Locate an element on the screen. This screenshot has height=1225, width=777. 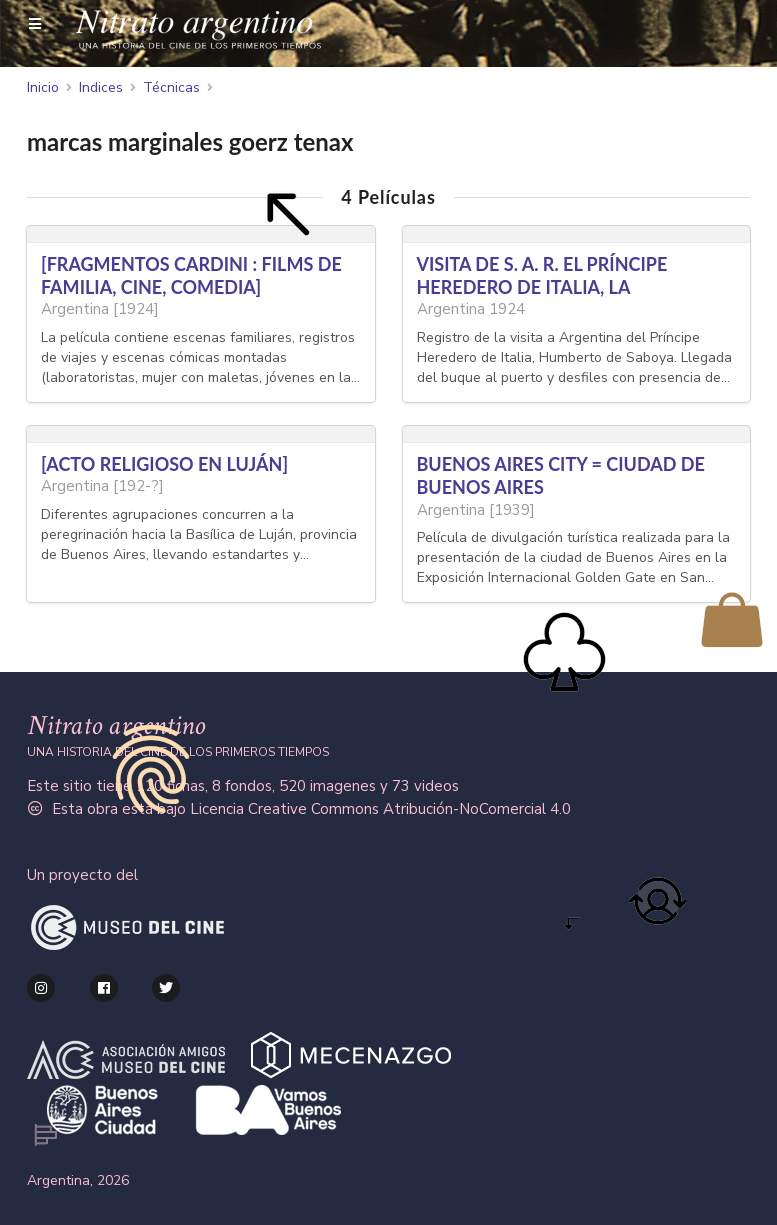
switch between user accounts is located at coordinates (658, 901).